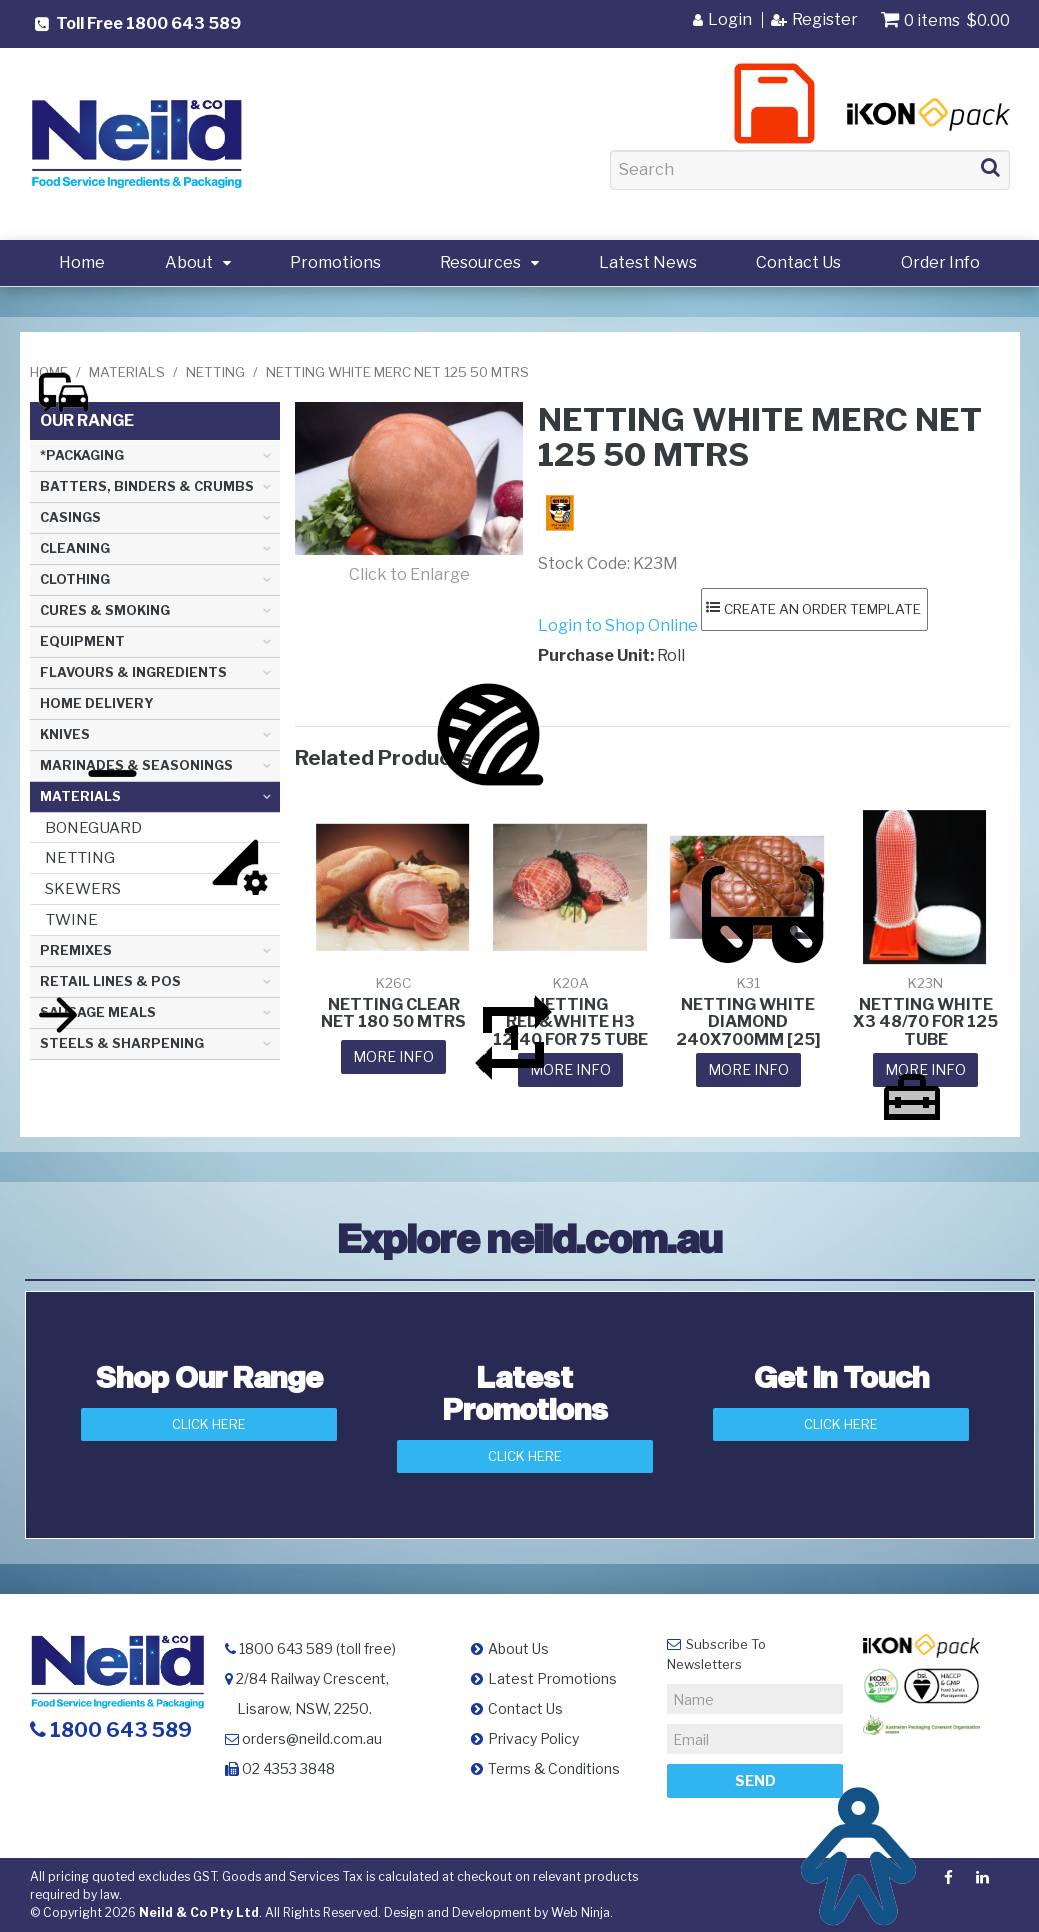 The image size is (1039, 1932). Describe the element at coordinates (112, 773) in the screenshot. I see `remove an item from a list` at that location.